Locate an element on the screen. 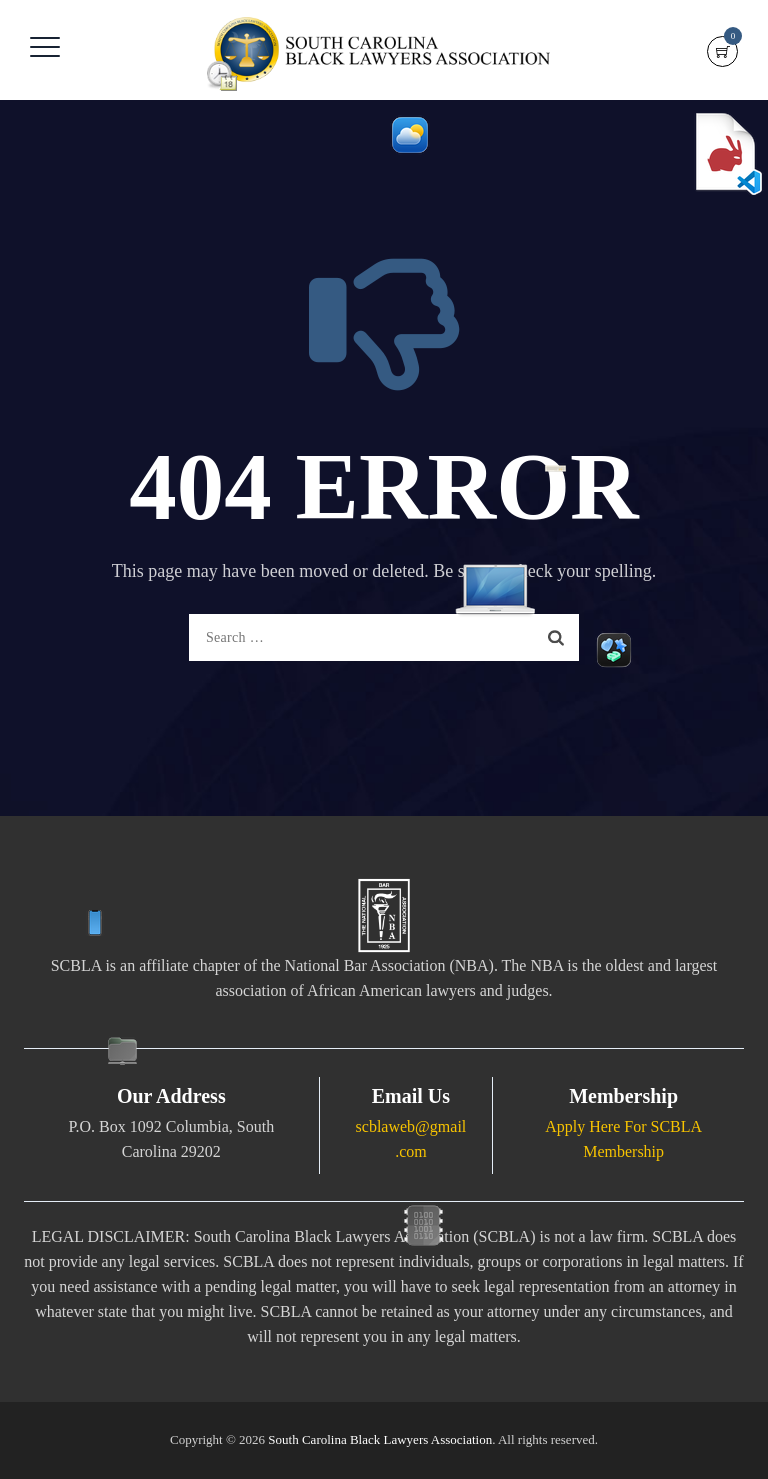 The width and height of the screenshot is (768, 1479). access a remote or network folder is located at coordinates (122, 1050).